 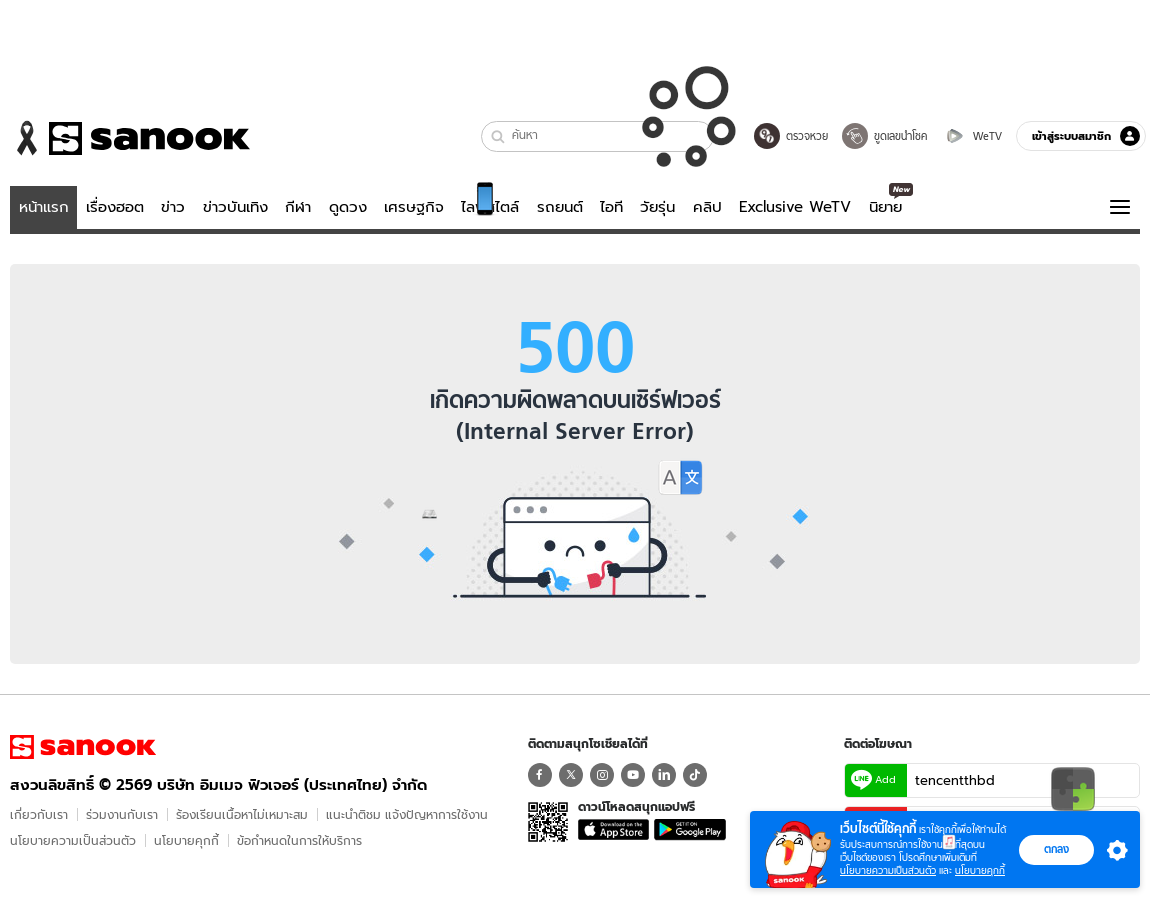 What do you see at coordinates (485, 199) in the screenshot?
I see `manage connected iPod Touch device` at bounding box center [485, 199].